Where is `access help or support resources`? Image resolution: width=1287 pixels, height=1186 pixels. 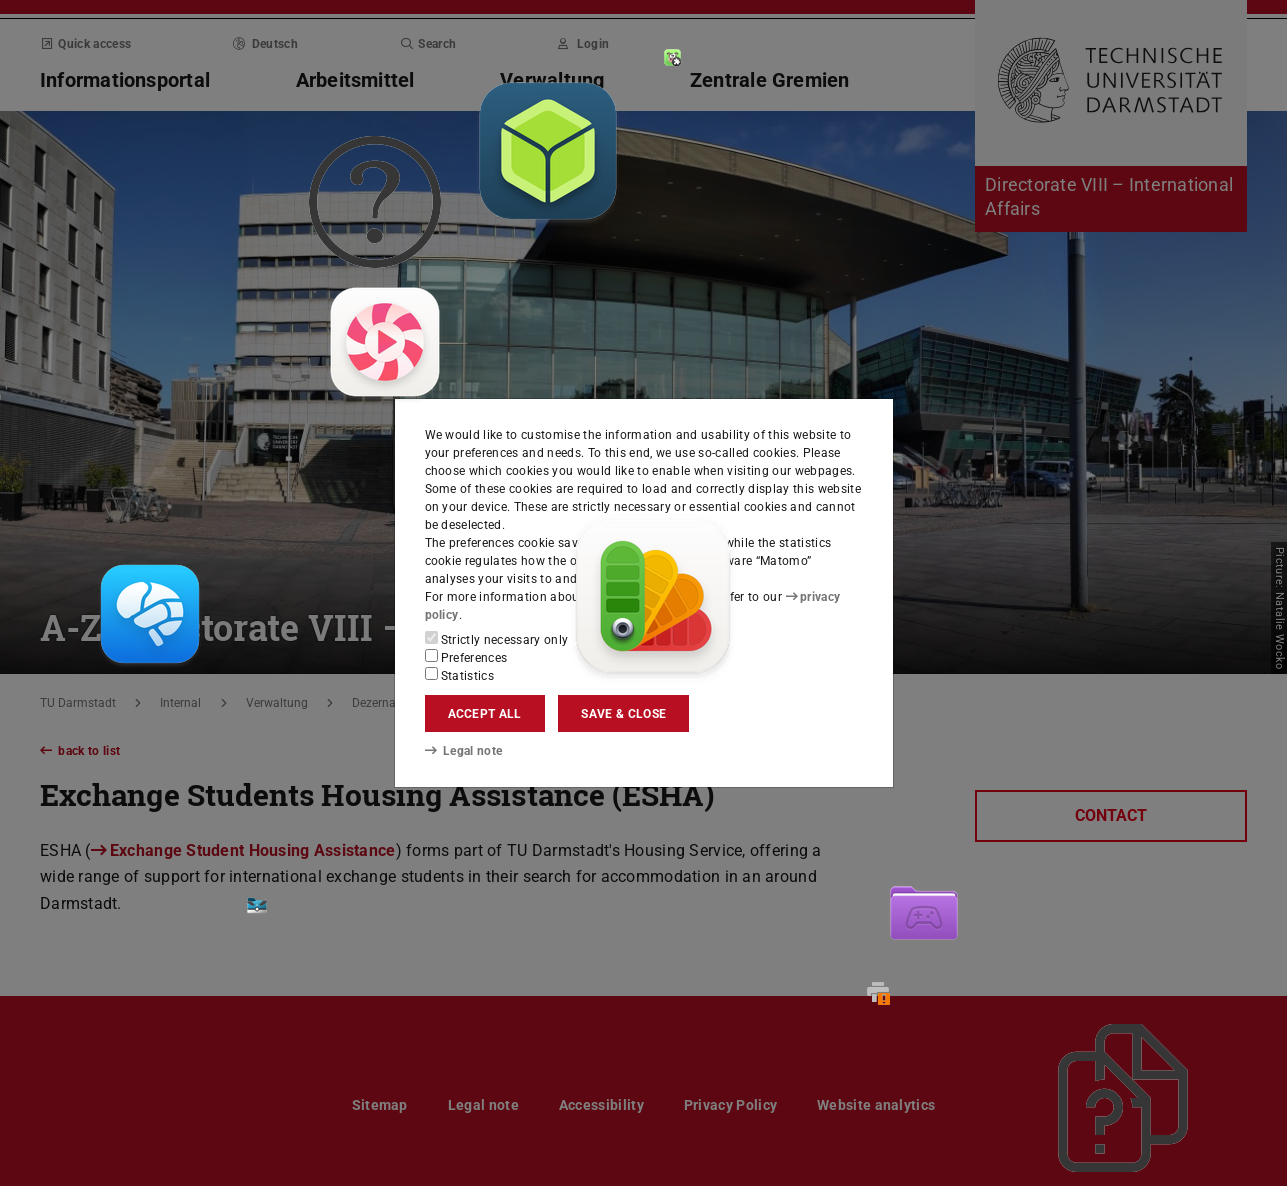 access help or support resources is located at coordinates (375, 202).